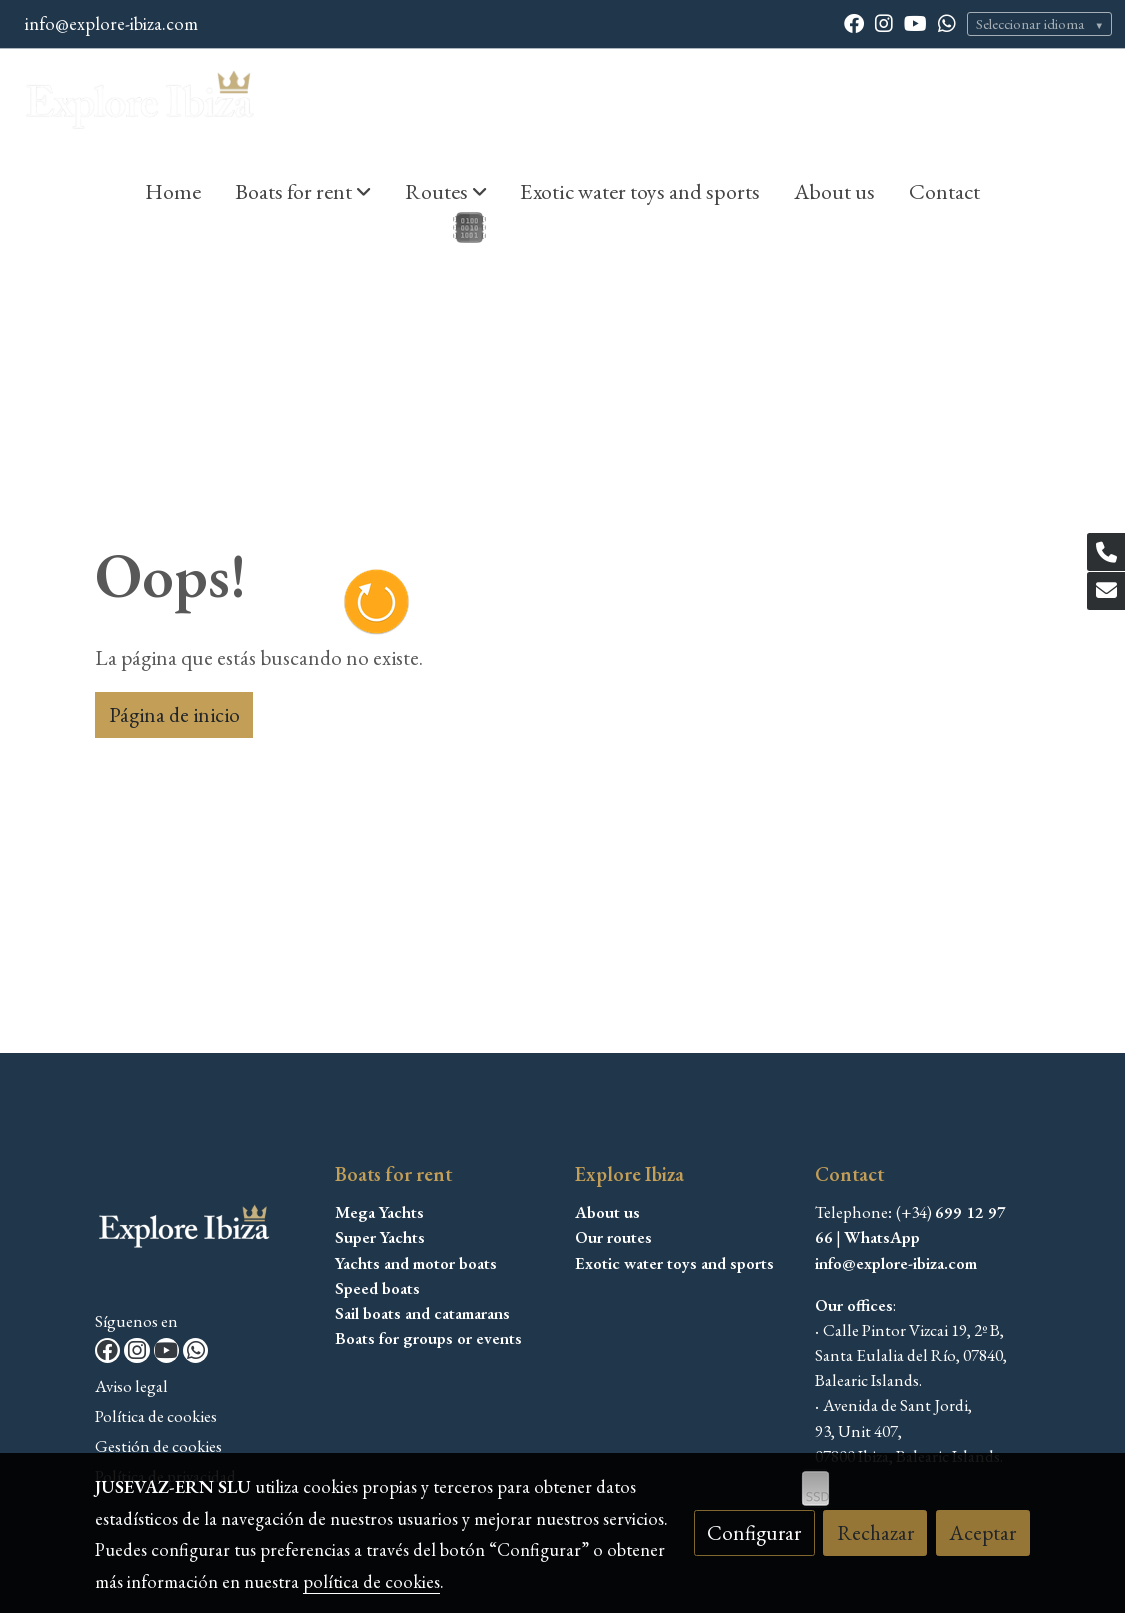 Image resolution: width=1125 pixels, height=1613 pixels. Describe the element at coordinates (815, 1488) in the screenshot. I see `indicates a solid state drive (SSD) storage device` at that location.